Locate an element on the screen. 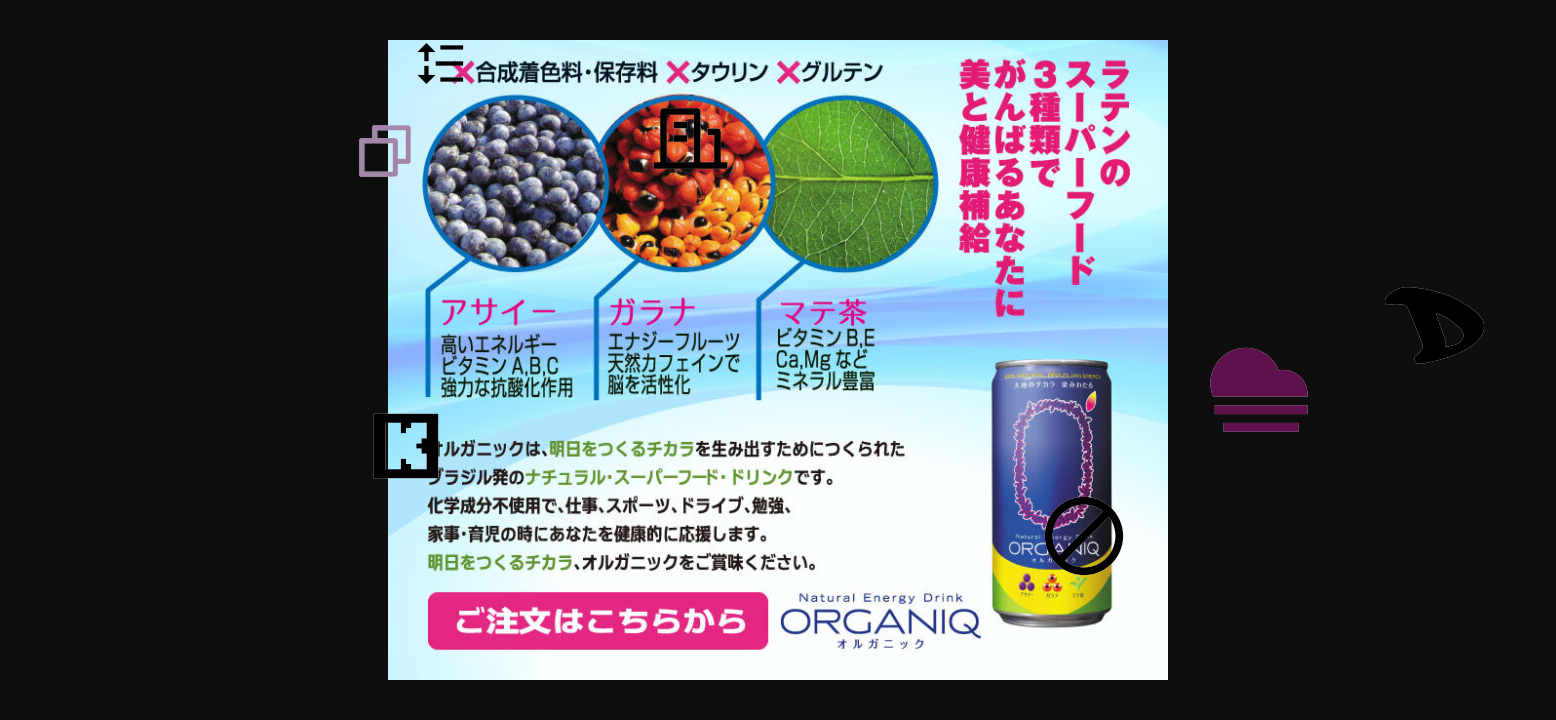  open disroot platform services is located at coordinates (1434, 325).